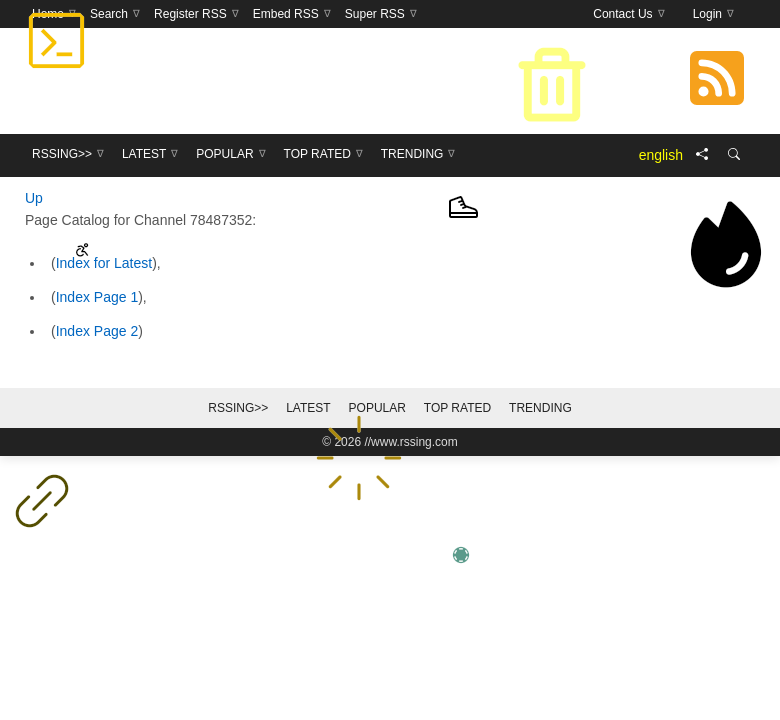 This screenshot has height=720, width=780. I want to click on copy or share a link, so click(42, 501).